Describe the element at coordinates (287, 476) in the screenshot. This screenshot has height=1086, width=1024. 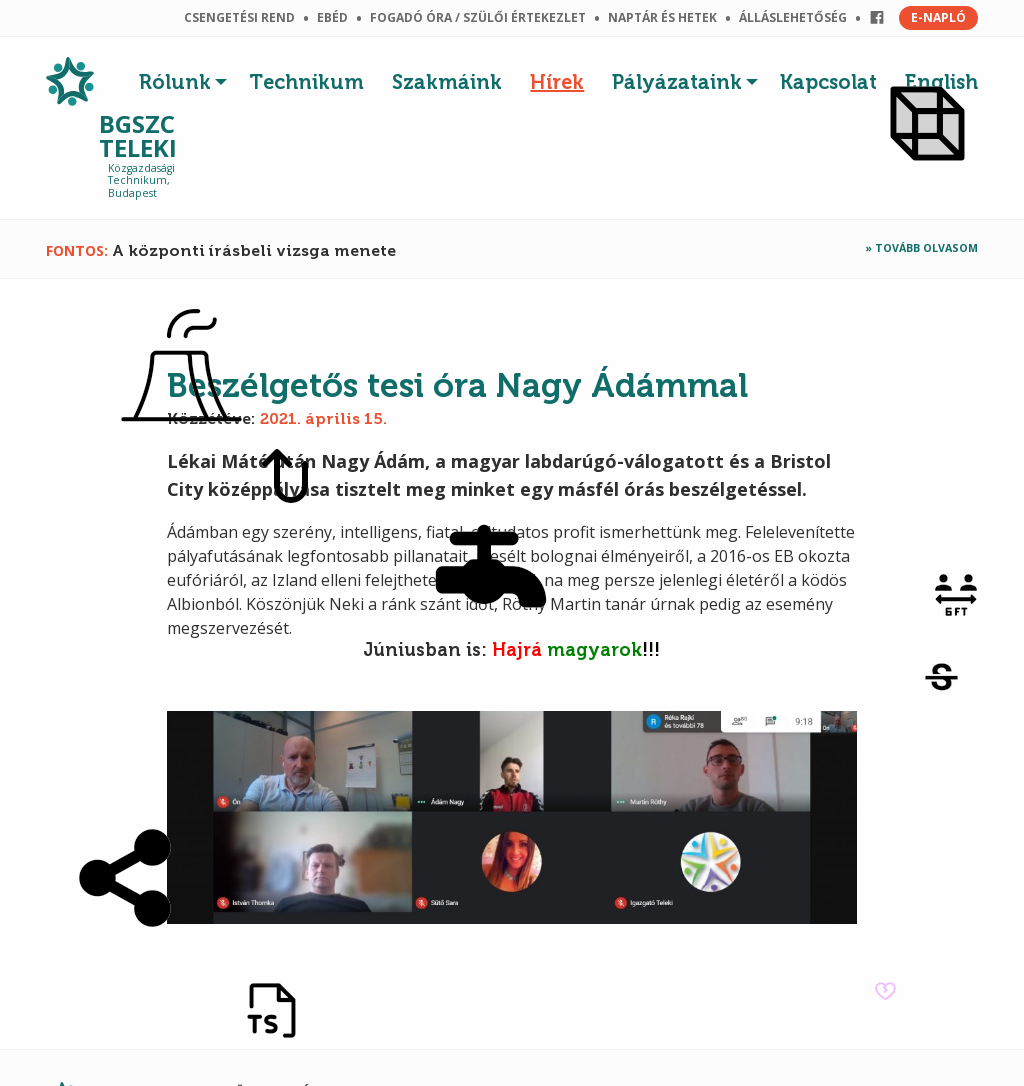
I see `go back to previous screen or section` at that location.